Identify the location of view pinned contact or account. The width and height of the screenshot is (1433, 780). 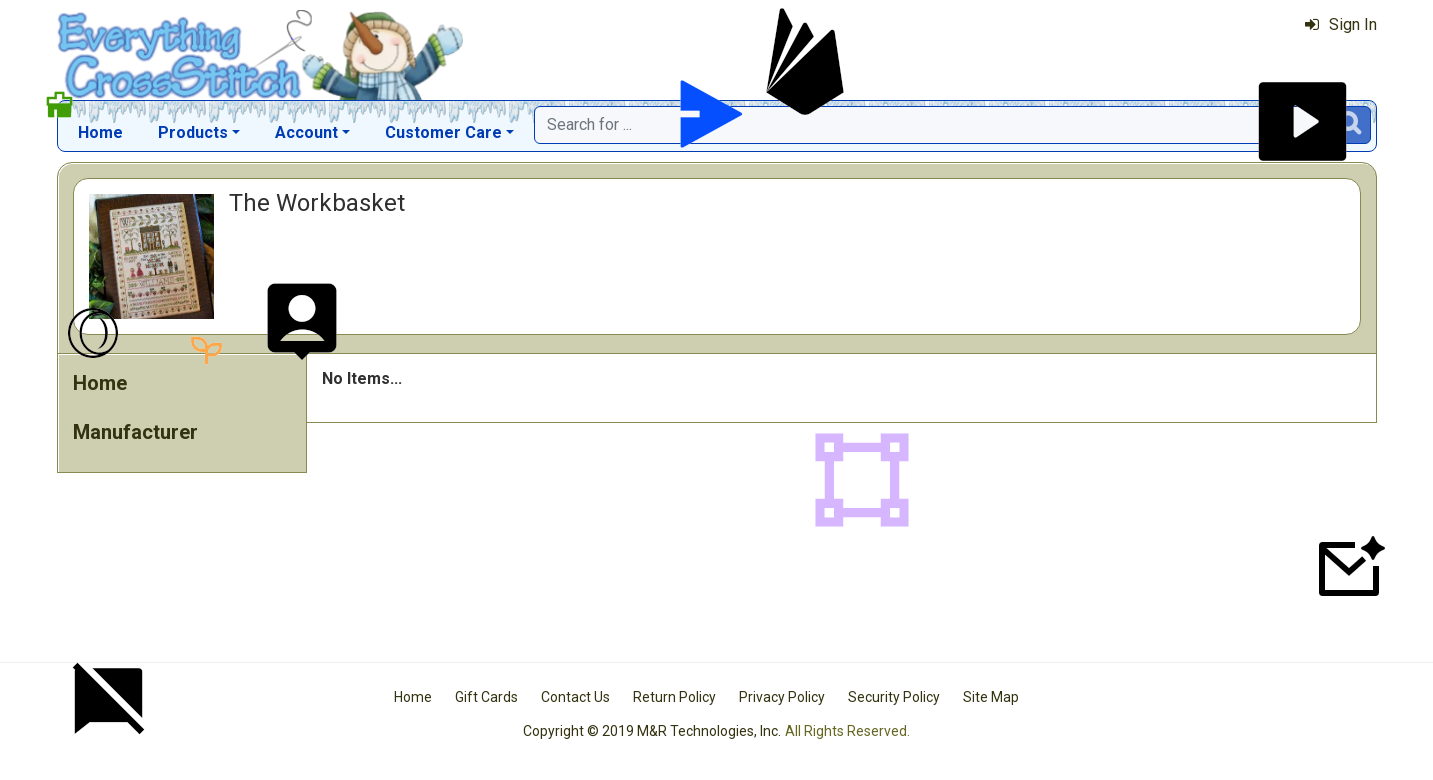
(302, 318).